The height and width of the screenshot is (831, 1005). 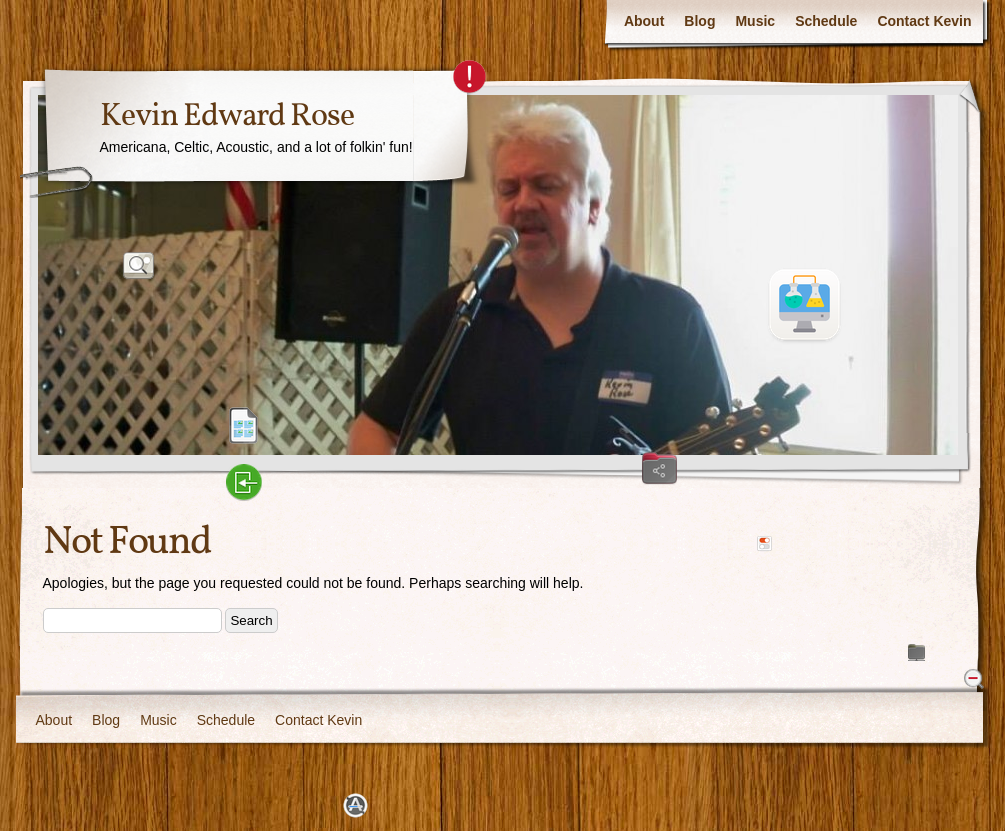 What do you see at coordinates (764, 543) in the screenshot?
I see `open gnome tweaks to customize system settings` at bounding box center [764, 543].